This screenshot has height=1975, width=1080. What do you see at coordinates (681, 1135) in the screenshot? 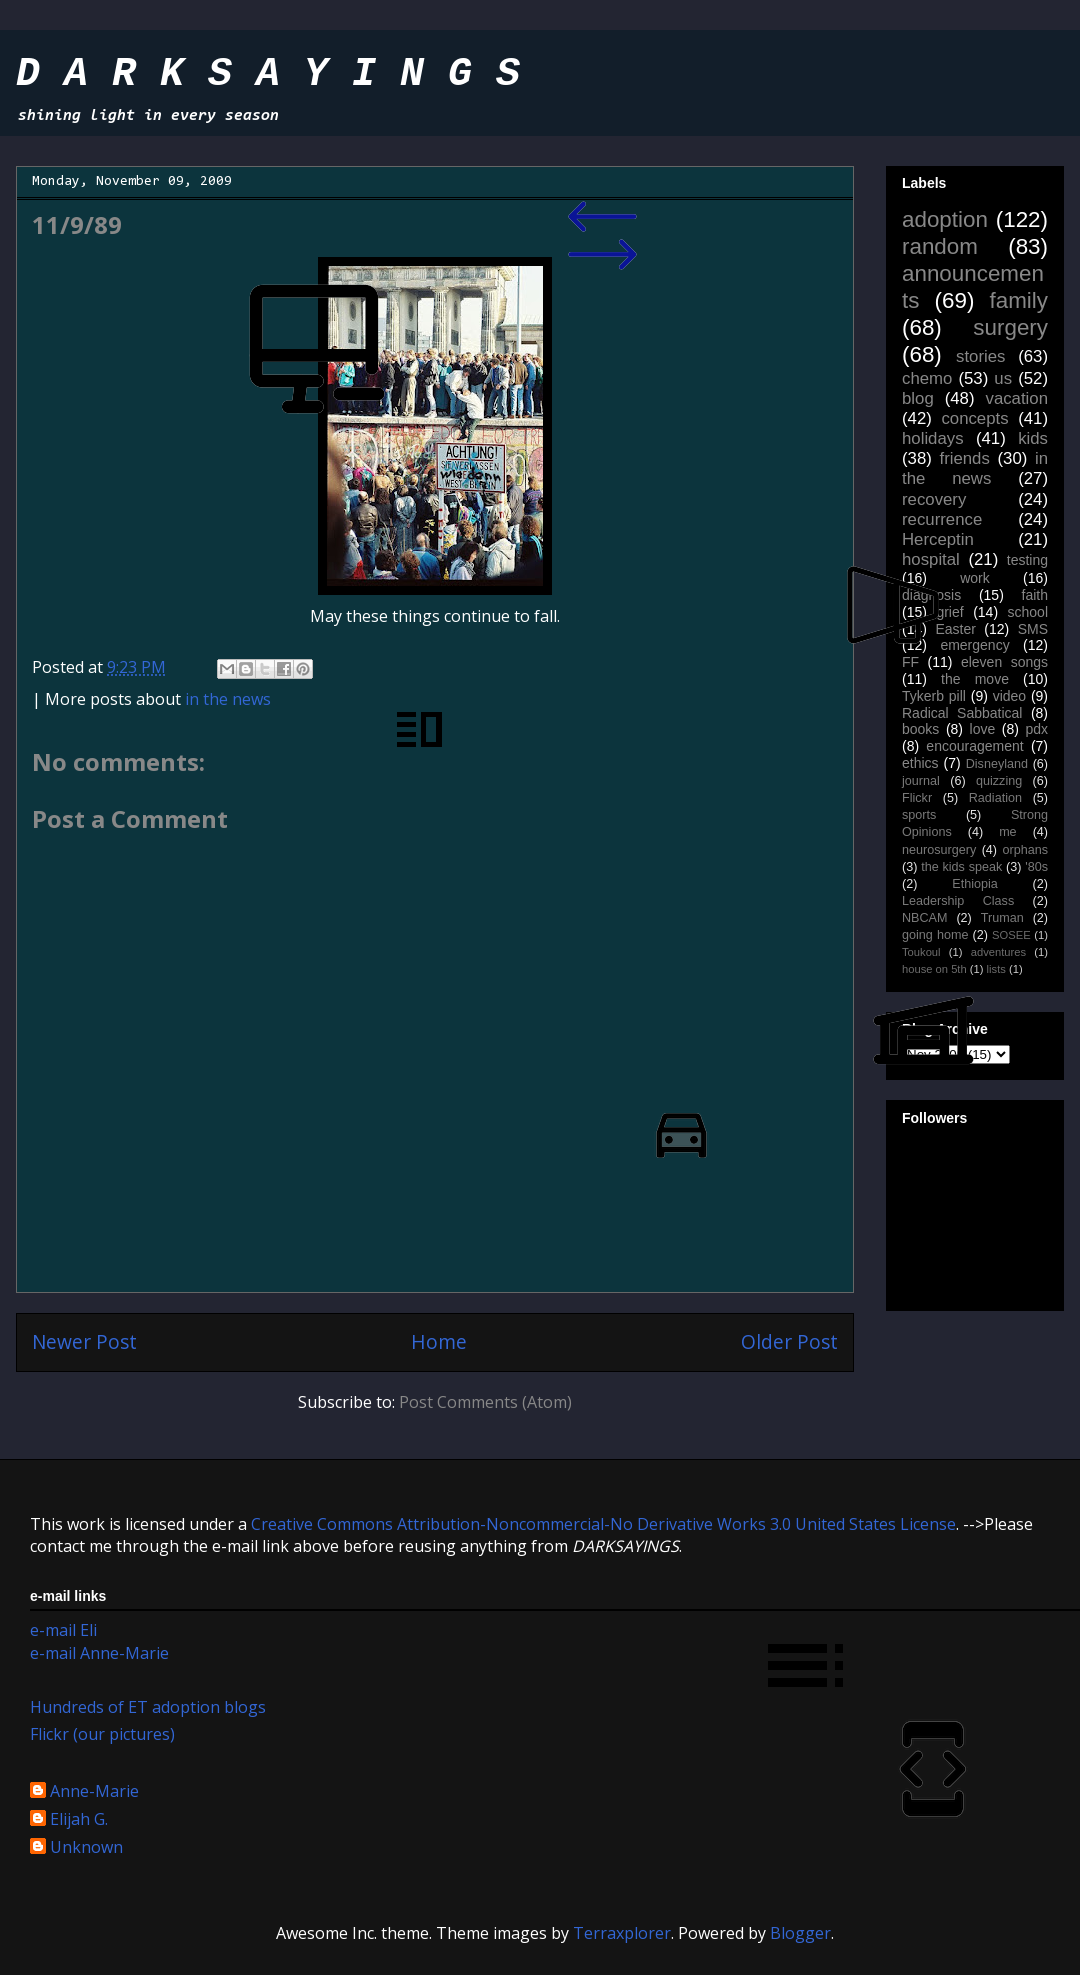
I see `time to leave reminder for your commute` at bounding box center [681, 1135].